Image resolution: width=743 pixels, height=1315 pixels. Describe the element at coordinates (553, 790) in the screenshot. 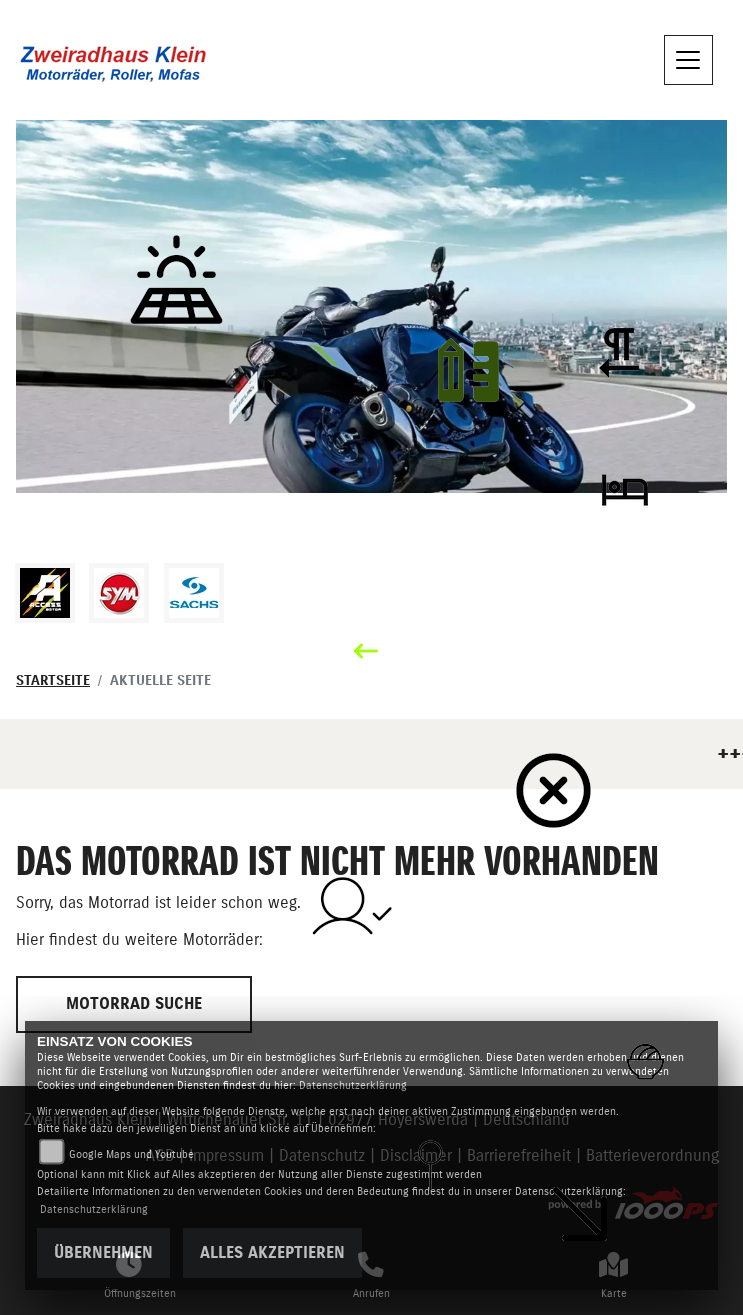

I see `close or dismiss a dialog` at that location.